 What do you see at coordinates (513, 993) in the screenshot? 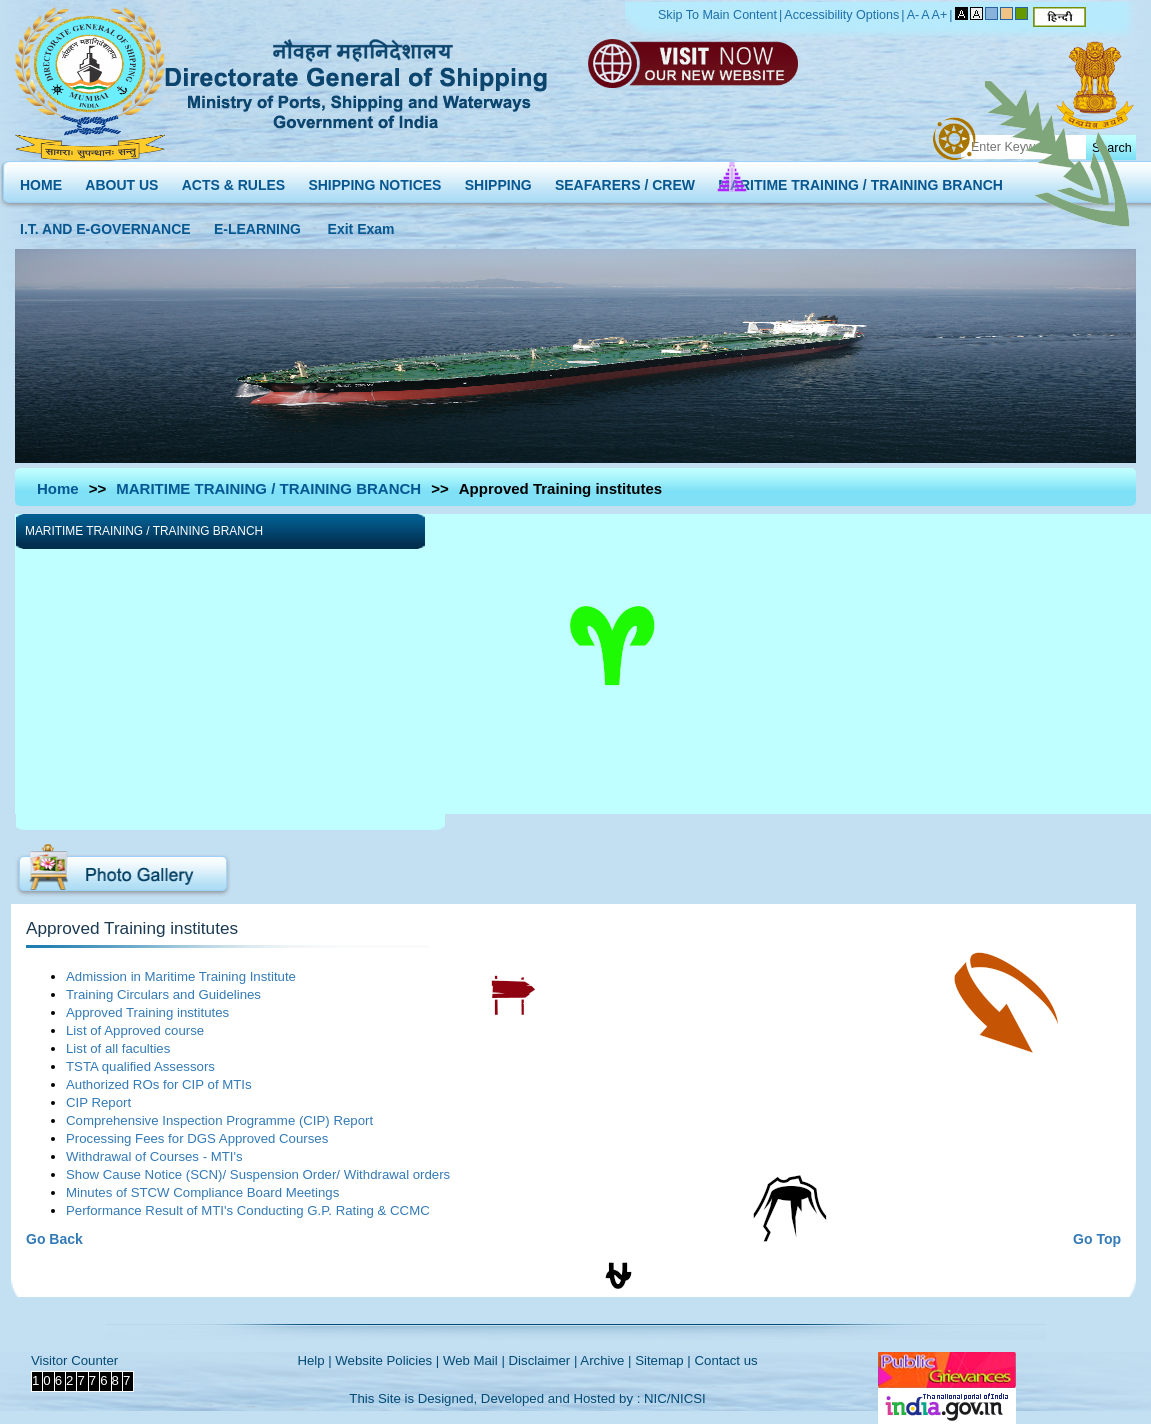
I see `get directions or navigate to a destination` at bounding box center [513, 993].